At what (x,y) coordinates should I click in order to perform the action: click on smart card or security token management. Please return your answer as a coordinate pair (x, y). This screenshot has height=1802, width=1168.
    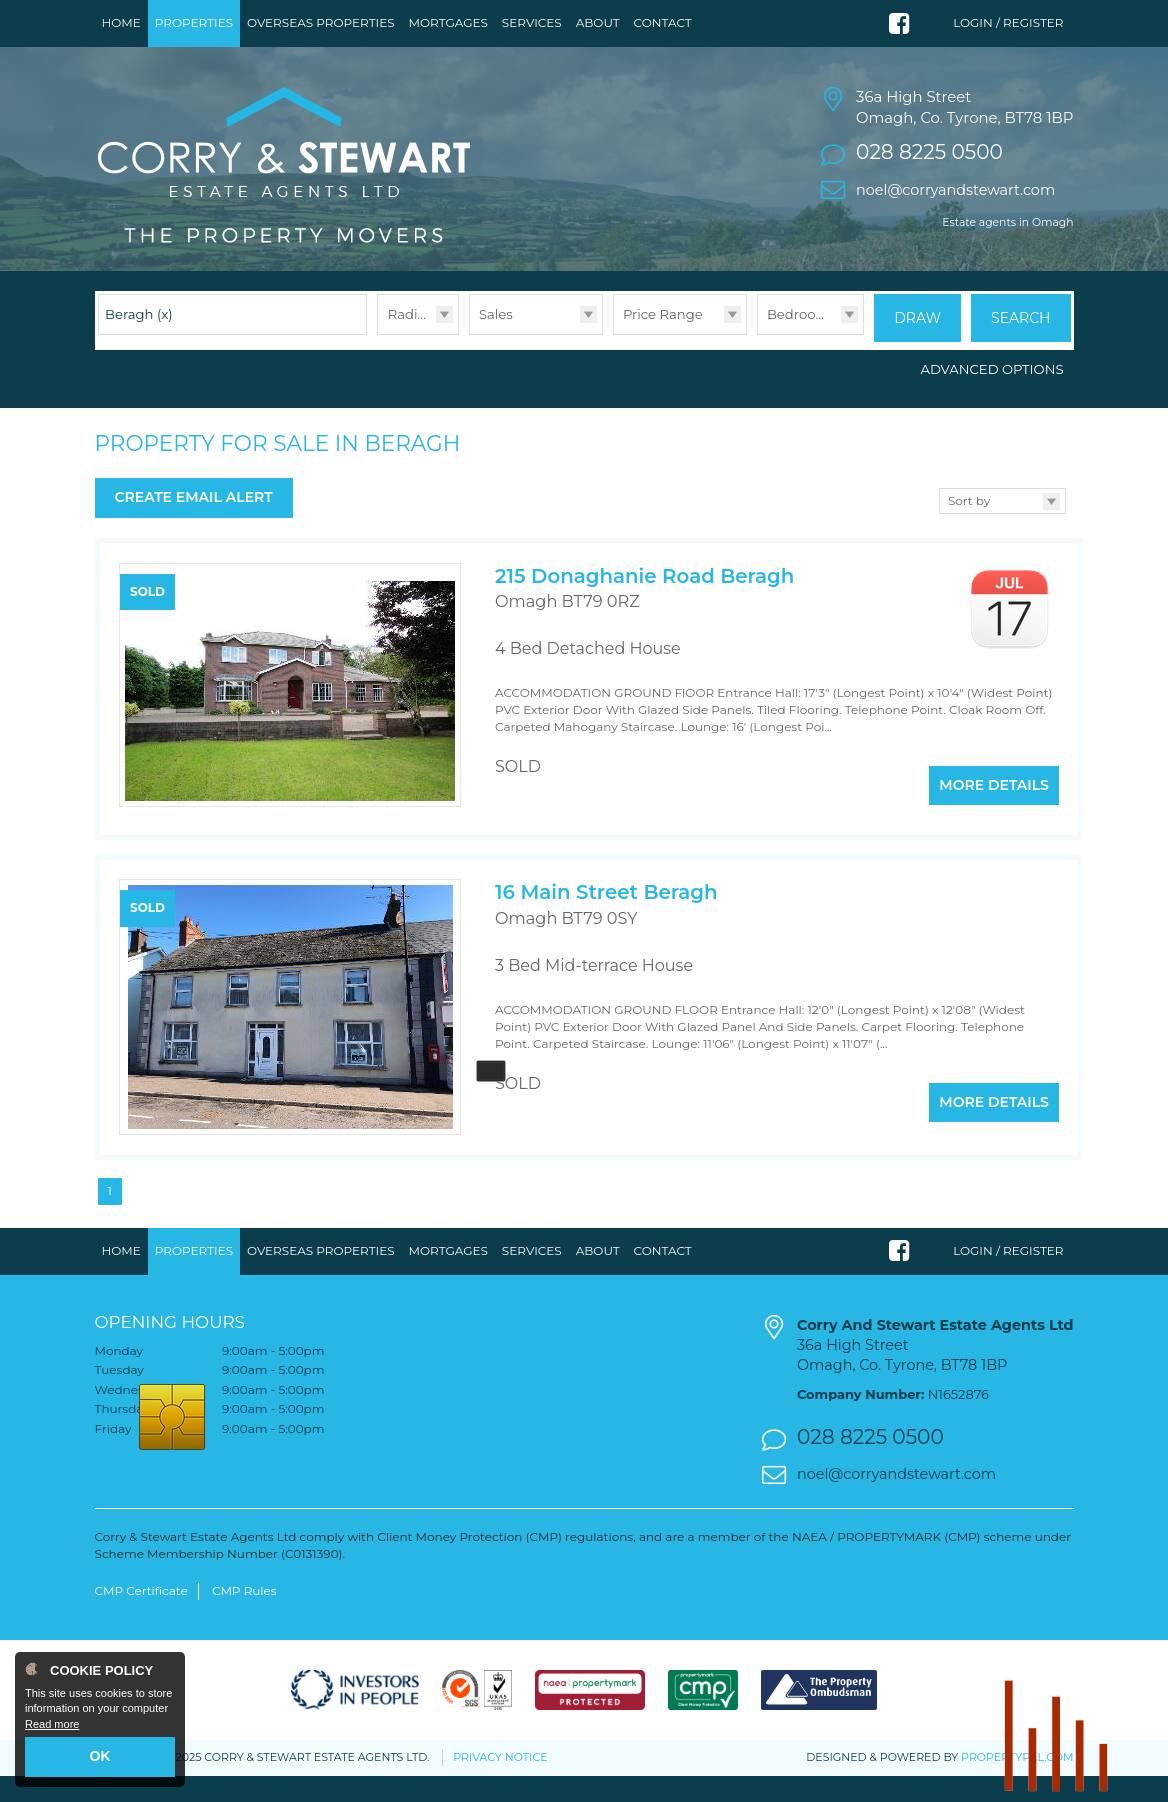
    Looking at the image, I should click on (172, 1417).